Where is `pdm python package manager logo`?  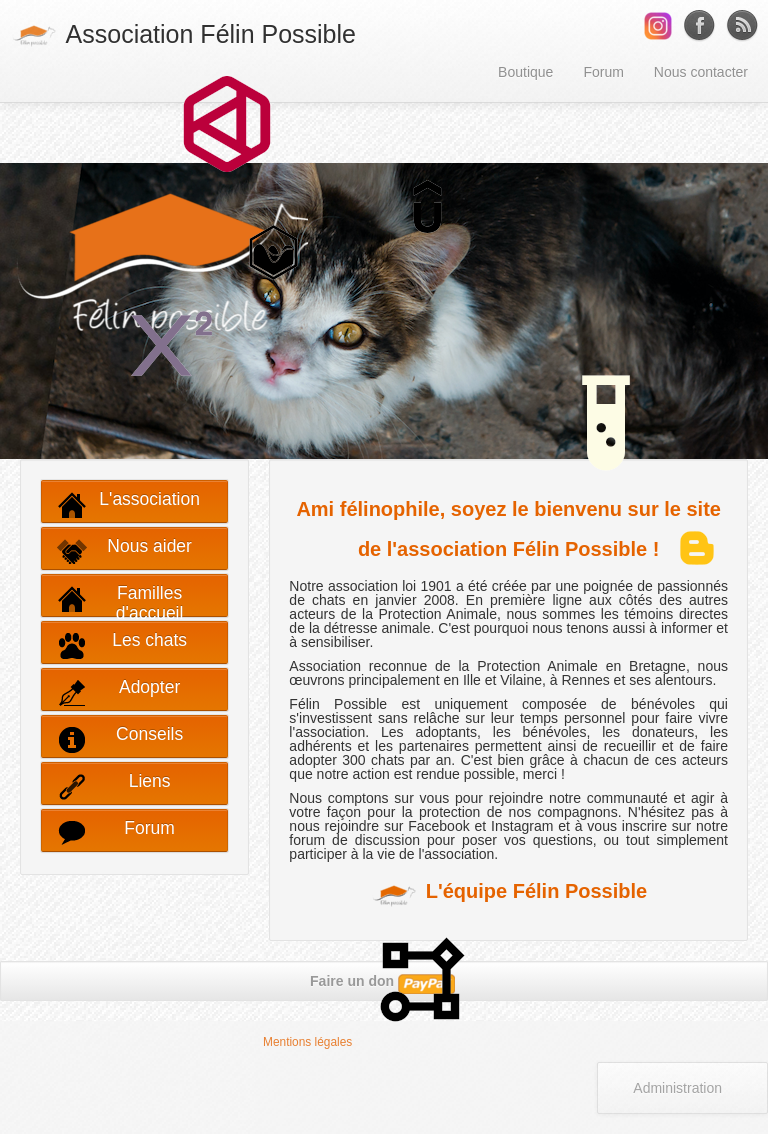 pdm python package manager logo is located at coordinates (227, 124).